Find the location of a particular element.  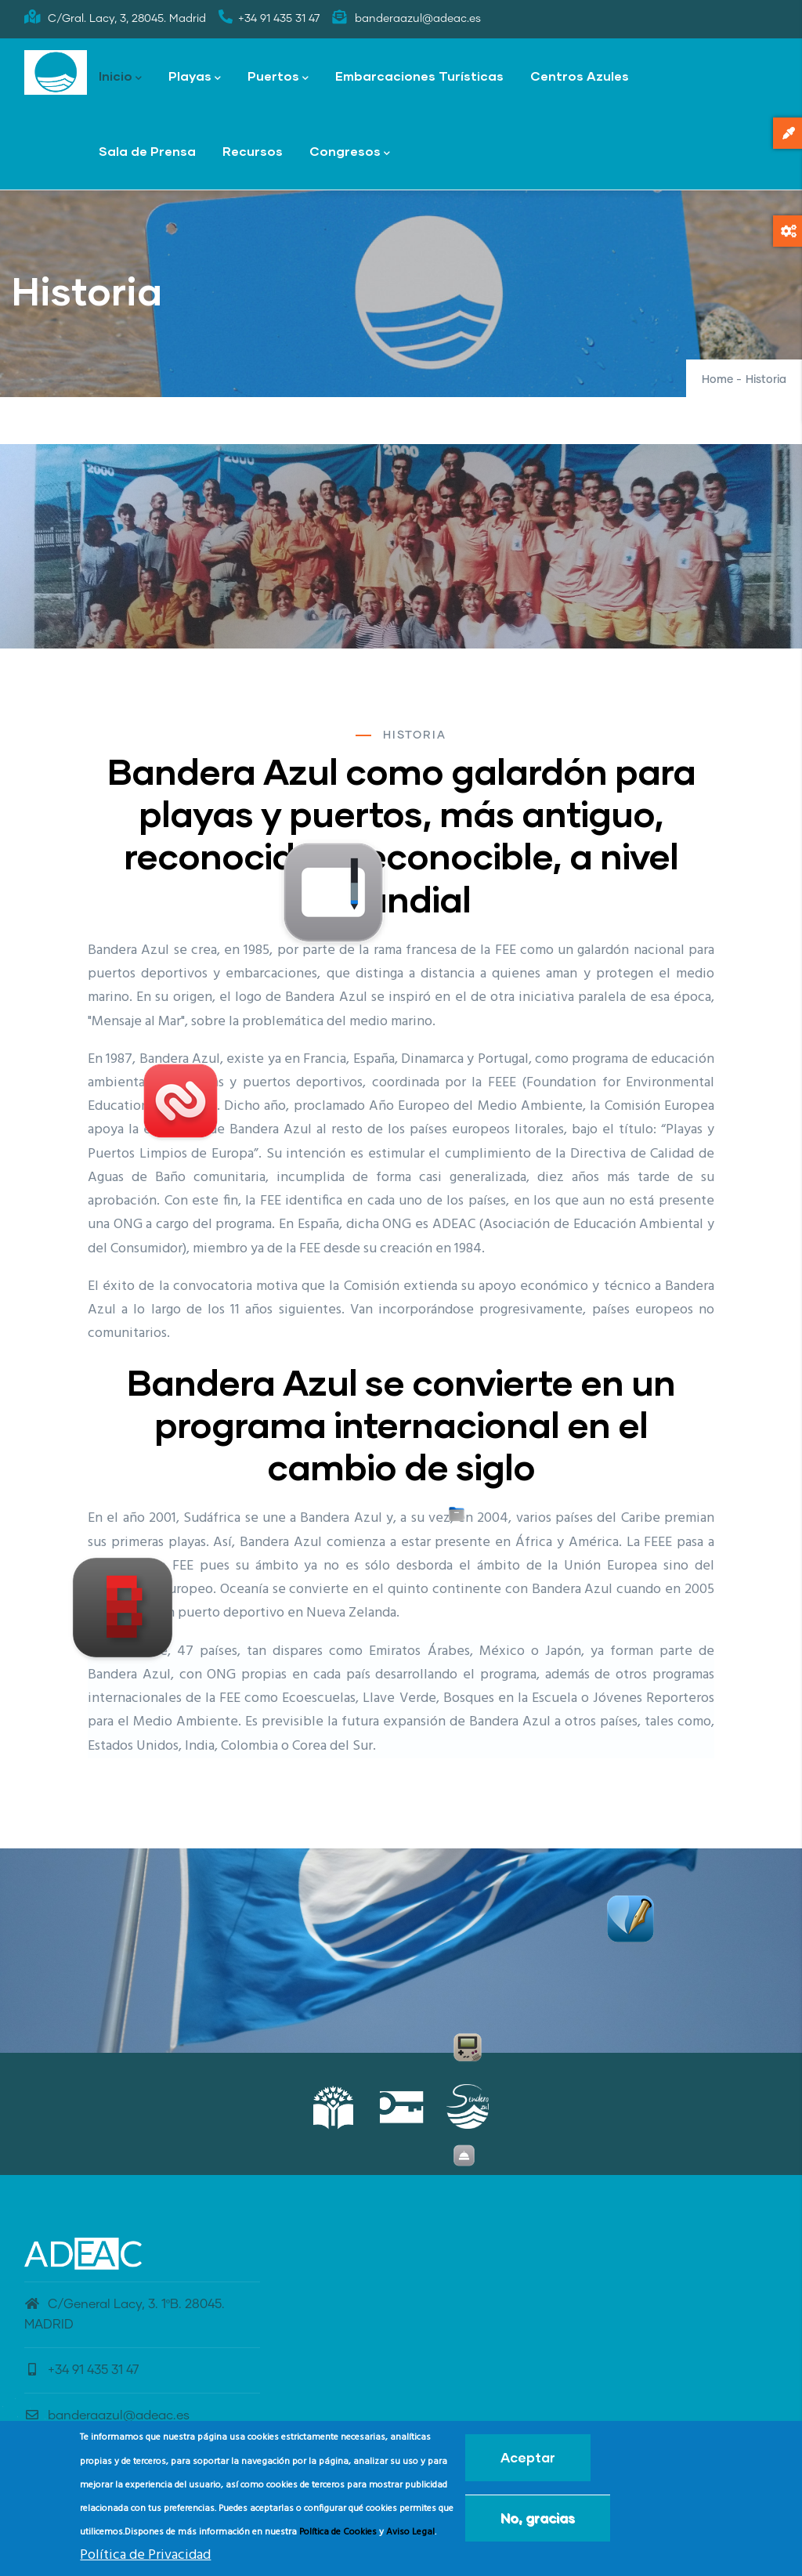

launch cartridges retro game emulator is located at coordinates (468, 2047).